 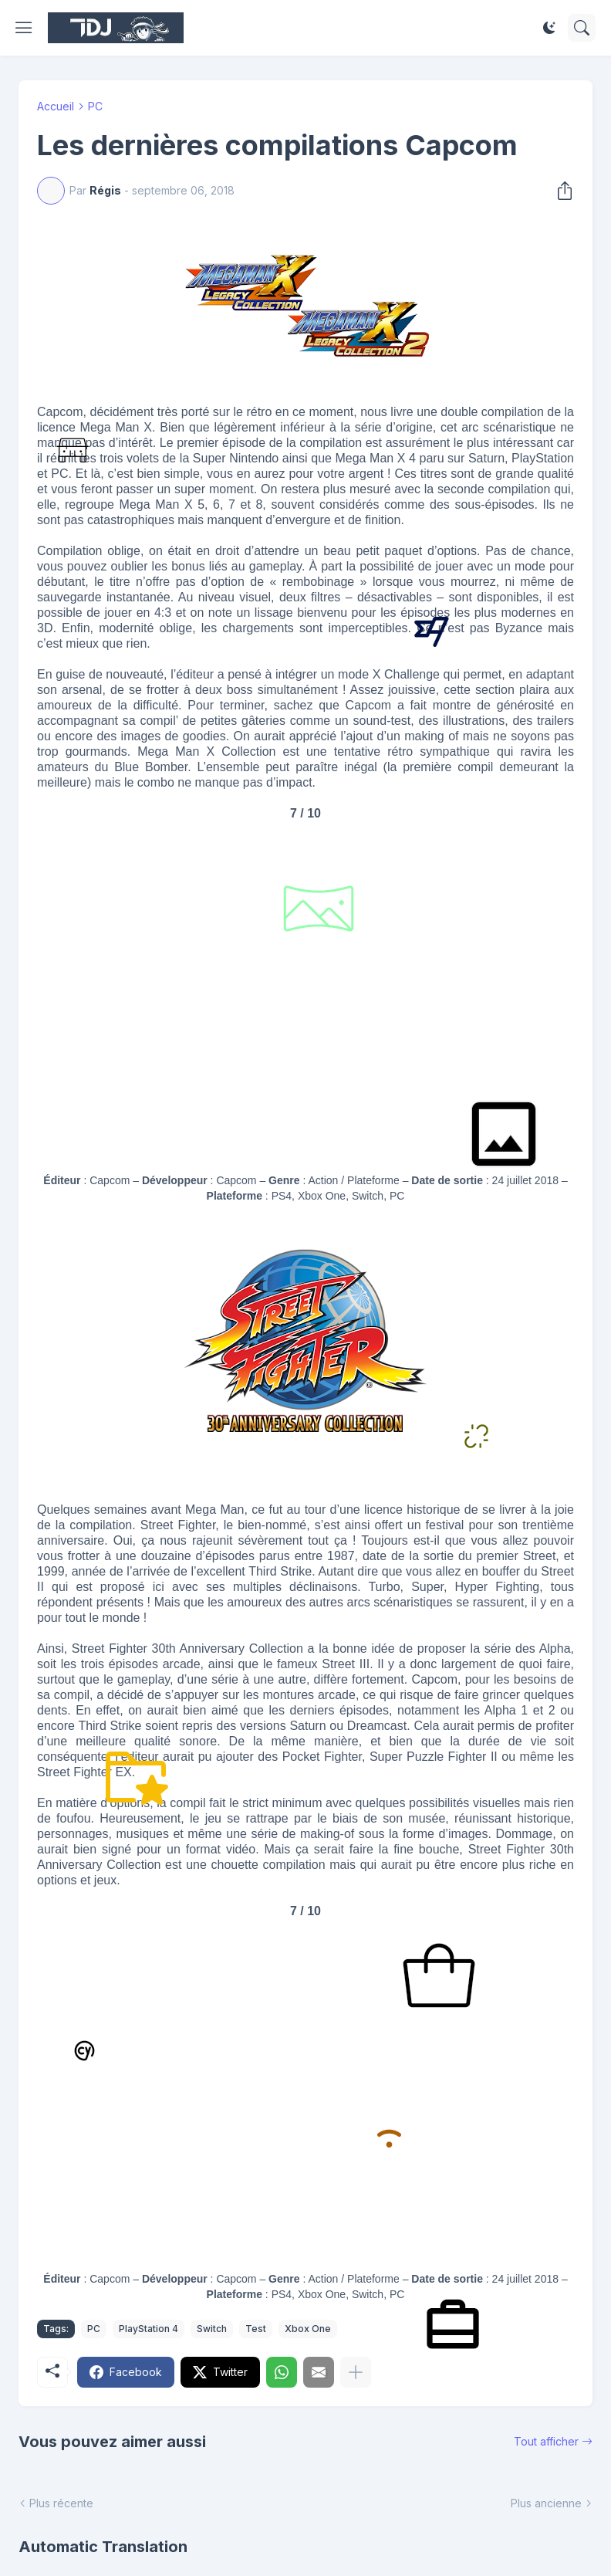 I want to click on view original image without cropping, so click(x=504, y=1134).